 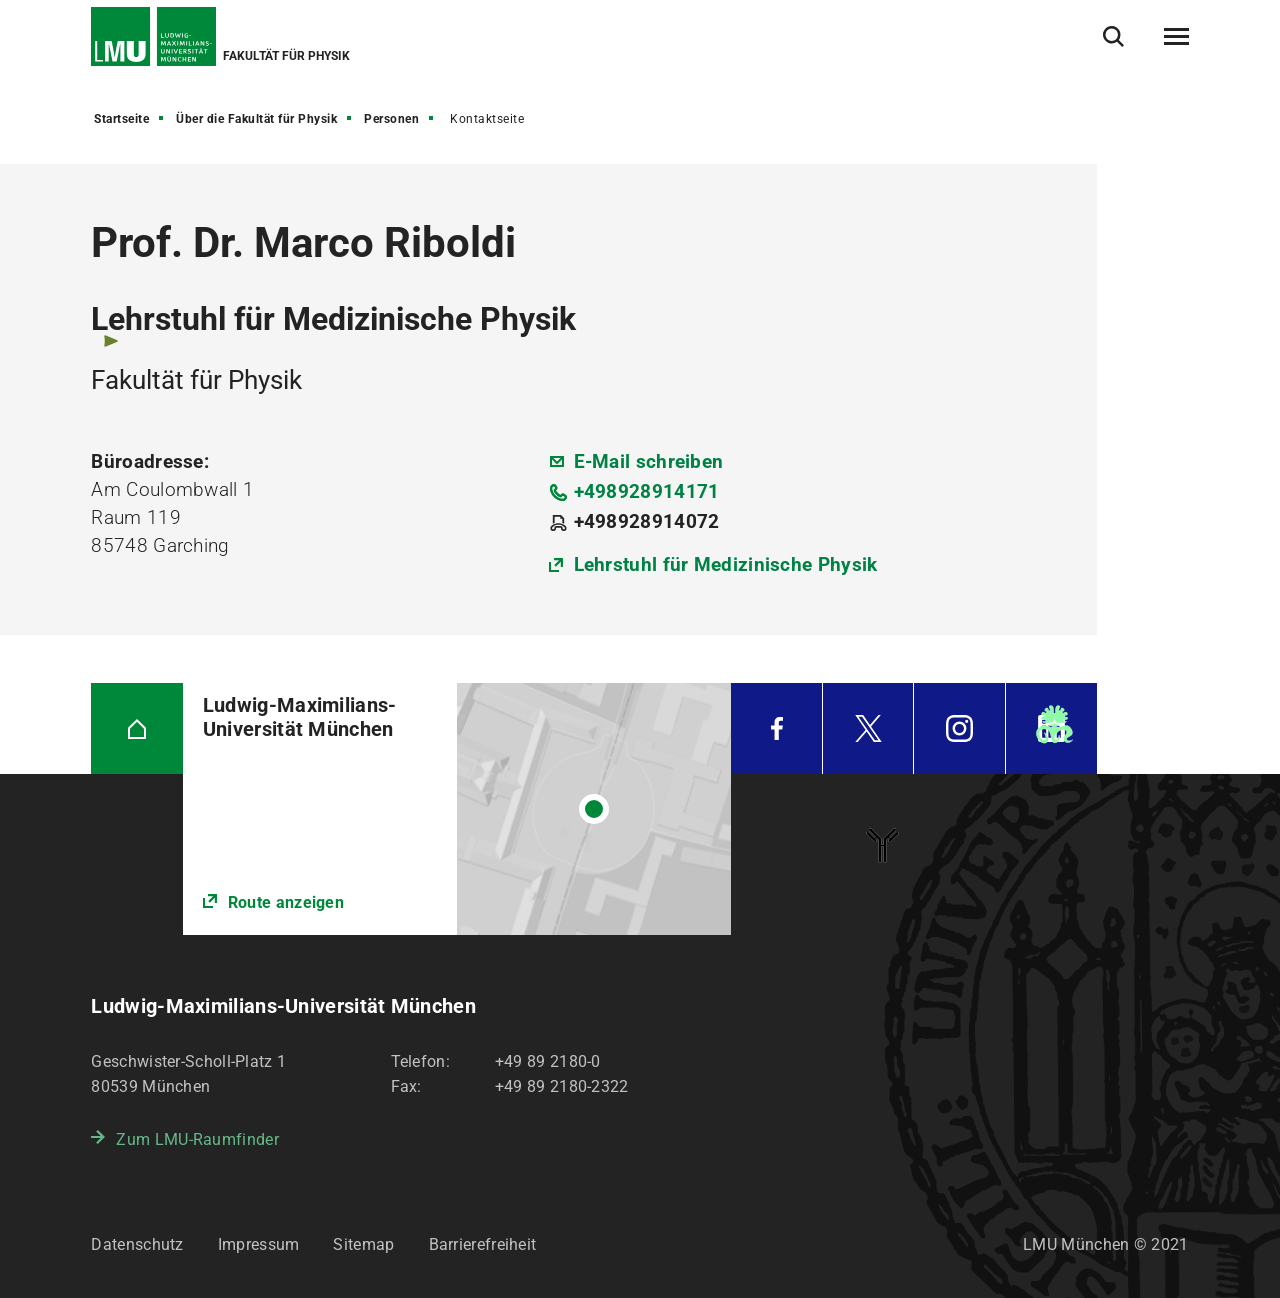 I want to click on start or resume media playback, so click(x=111, y=341).